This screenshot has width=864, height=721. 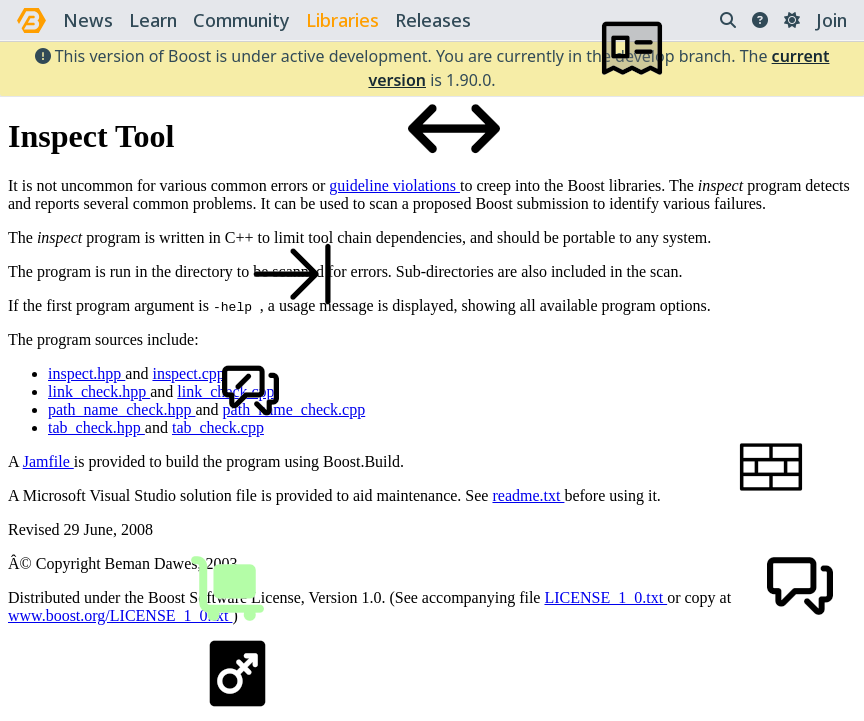 What do you see at coordinates (237, 673) in the screenshot?
I see `indicates transgender or gender-diverse identity option` at bounding box center [237, 673].